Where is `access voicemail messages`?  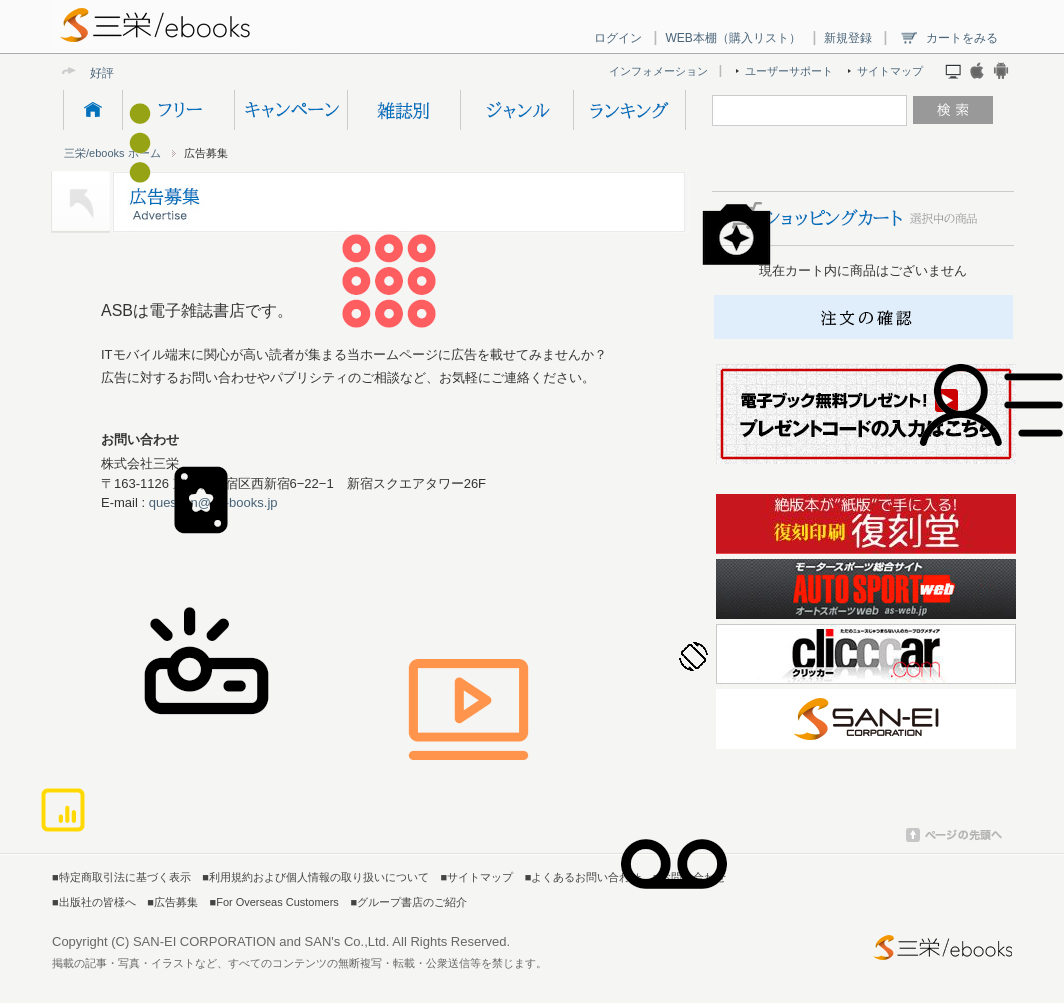 access voicemail messages is located at coordinates (674, 864).